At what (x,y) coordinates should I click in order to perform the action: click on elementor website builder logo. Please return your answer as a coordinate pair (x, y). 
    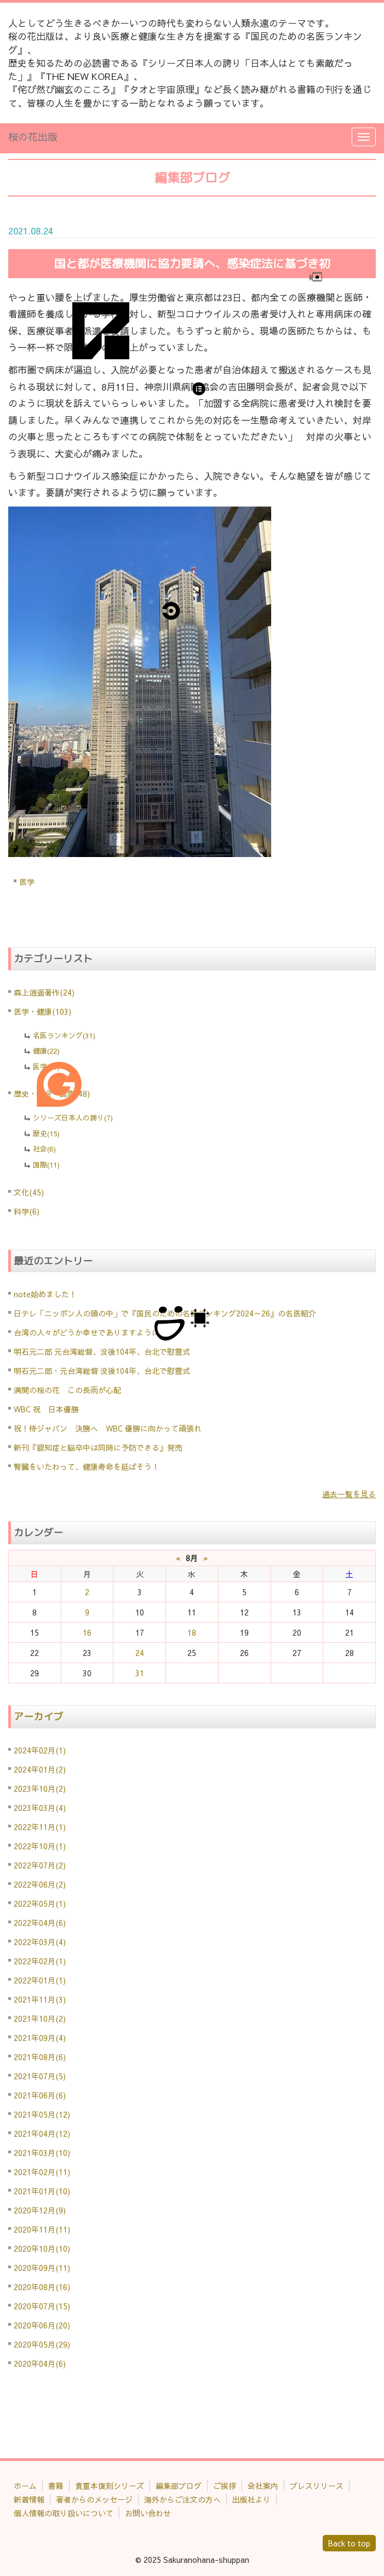
    Looking at the image, I should click on (199, 389).